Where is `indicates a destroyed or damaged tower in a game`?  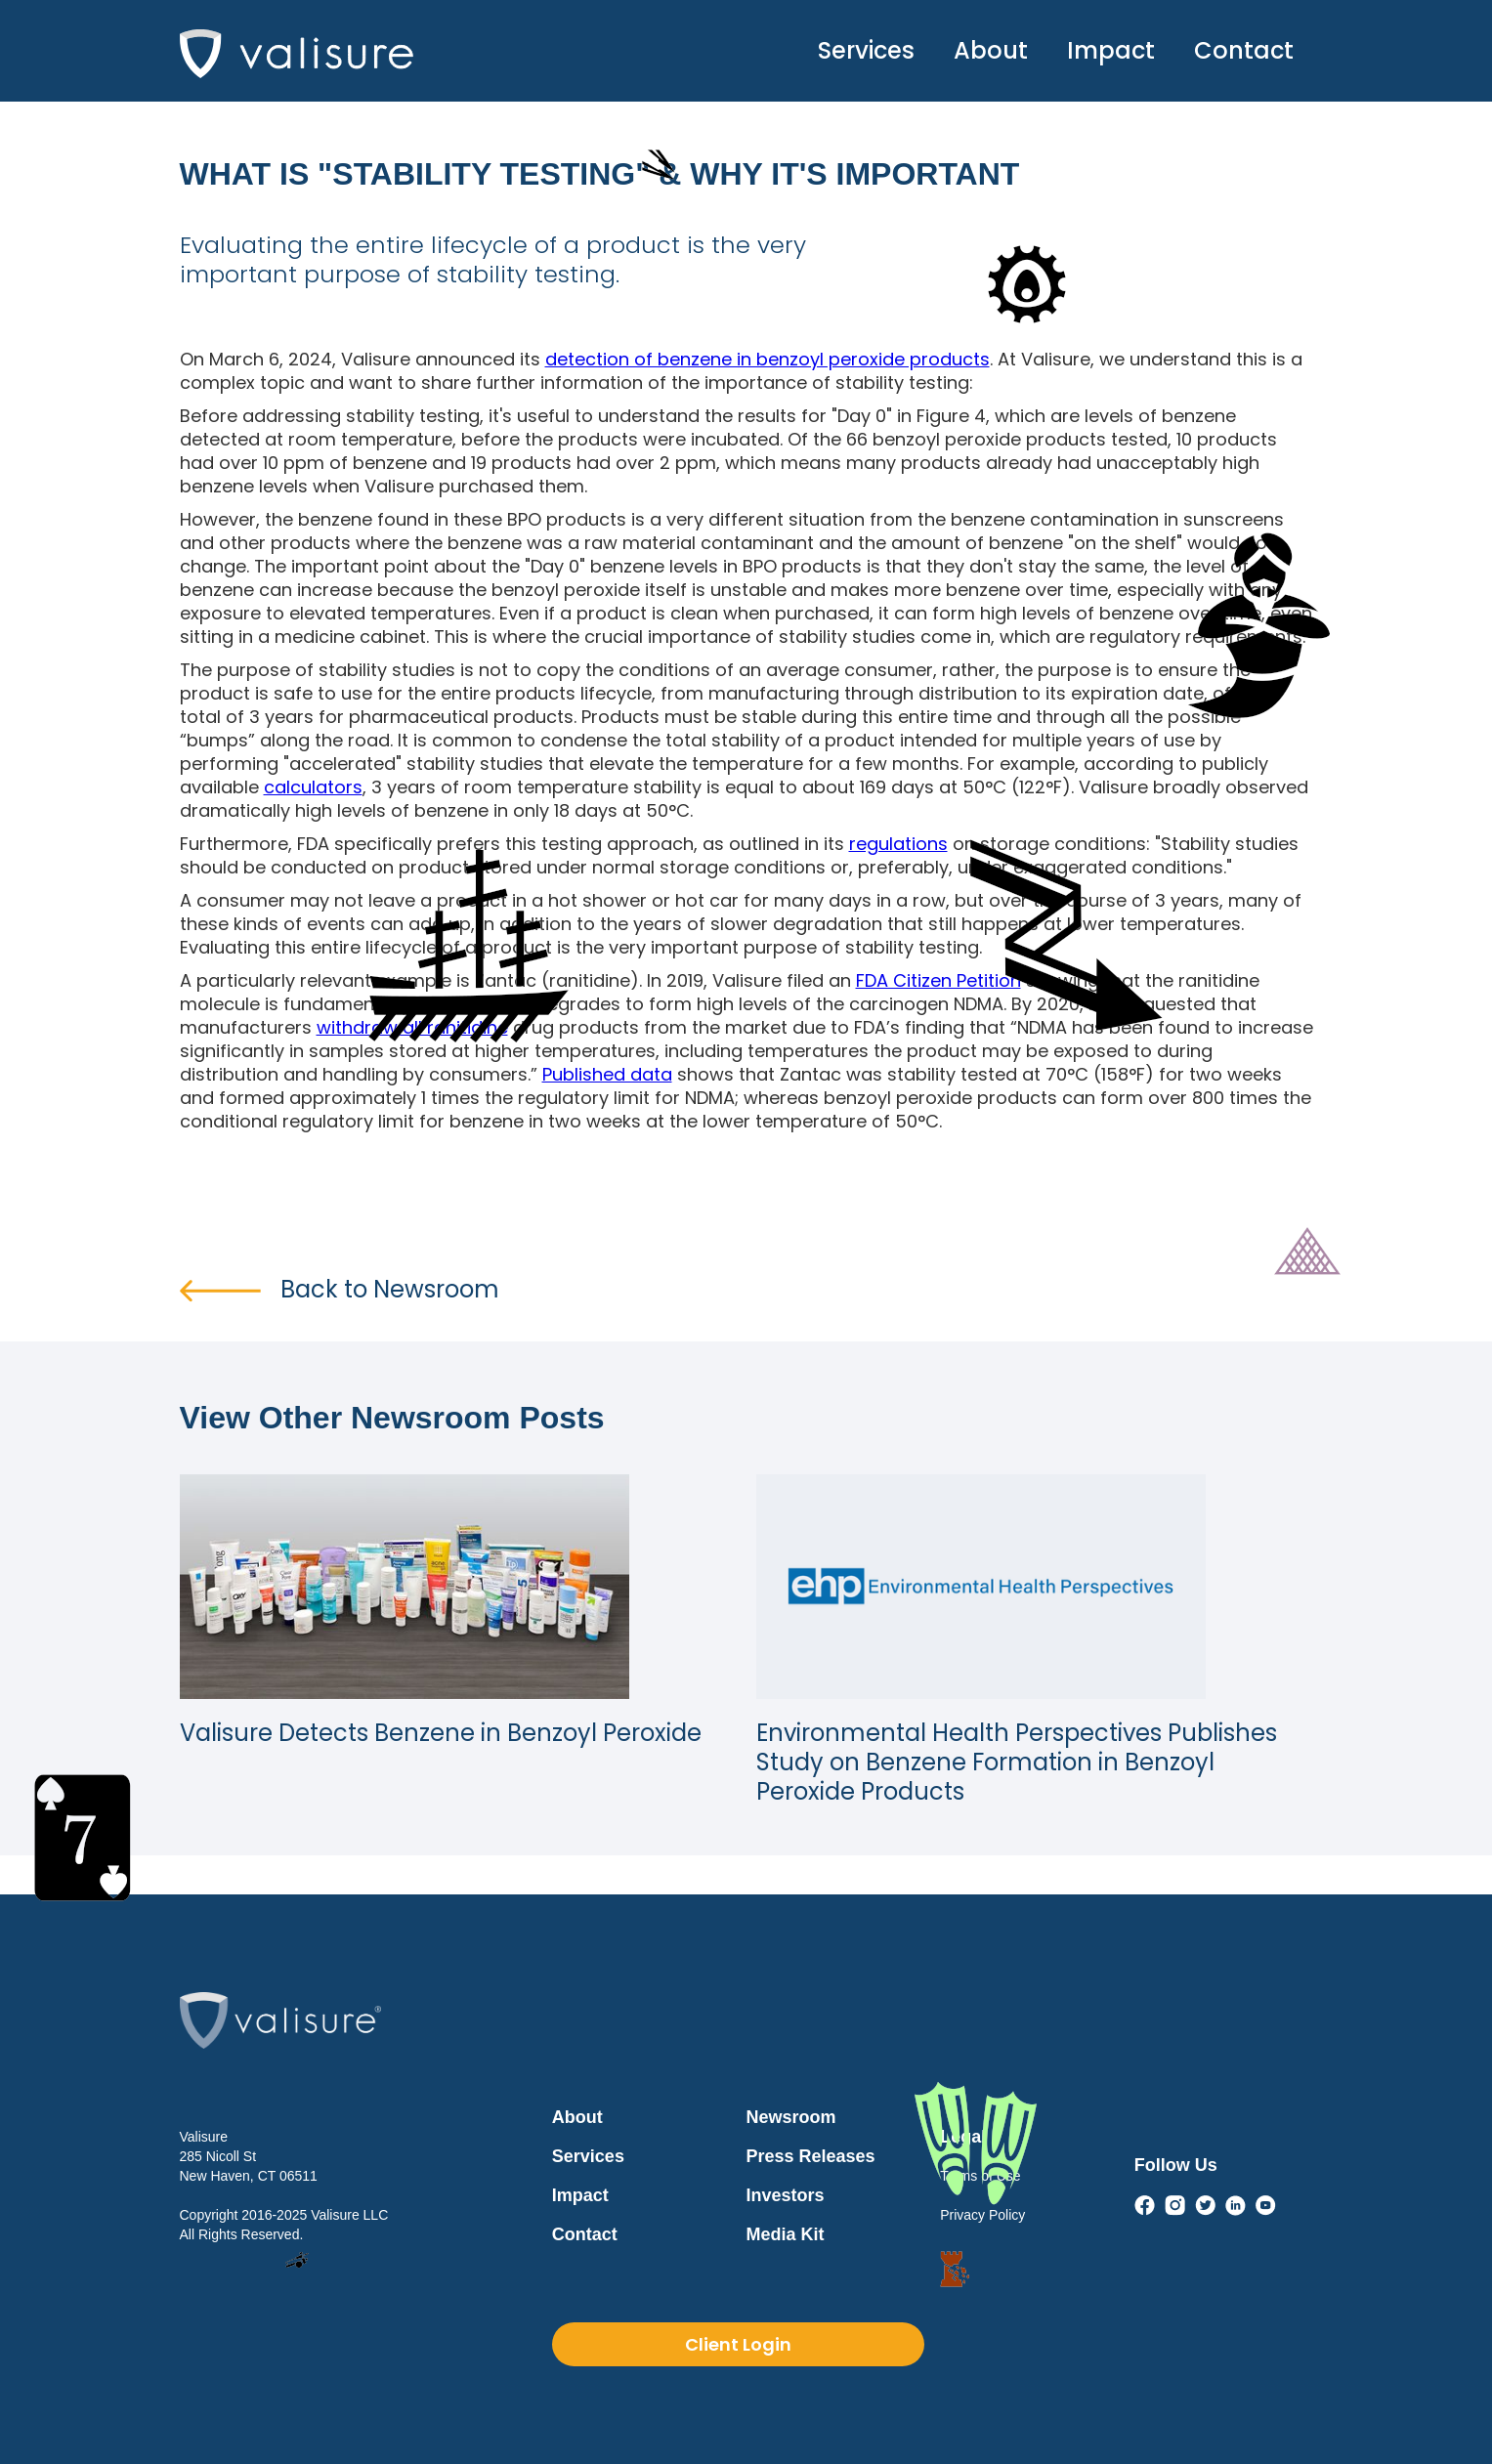
indicates a destroyed or damaged tower in a game is located at coordinates (953, 2269).